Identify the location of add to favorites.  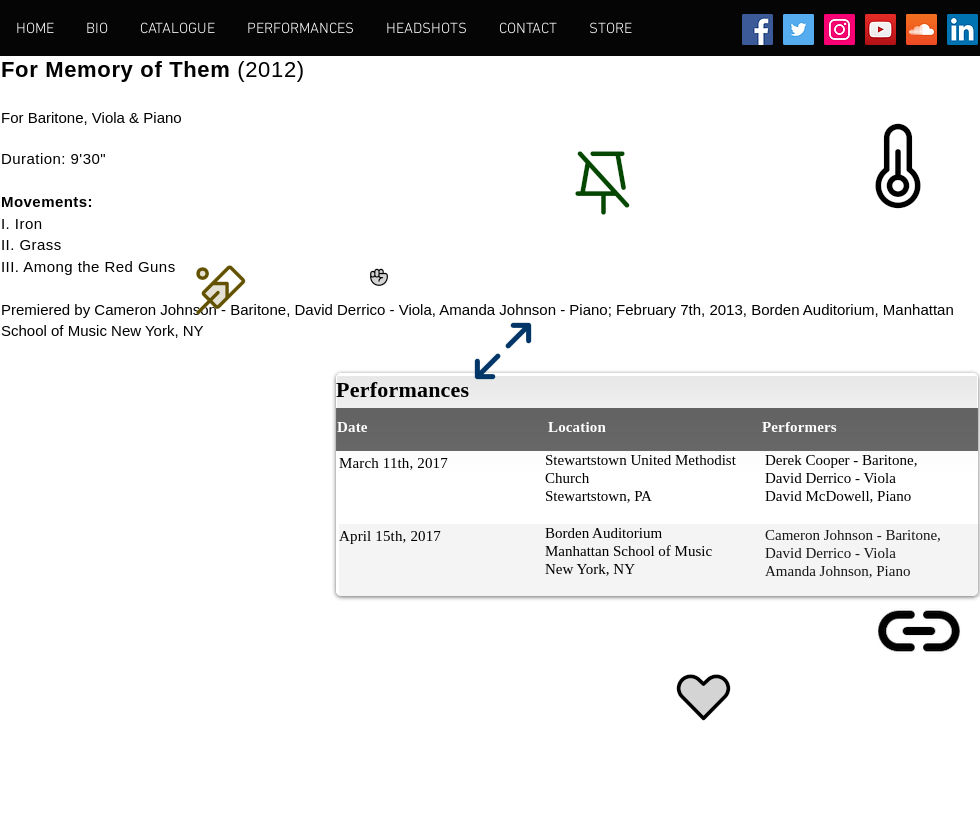
(703, 695).